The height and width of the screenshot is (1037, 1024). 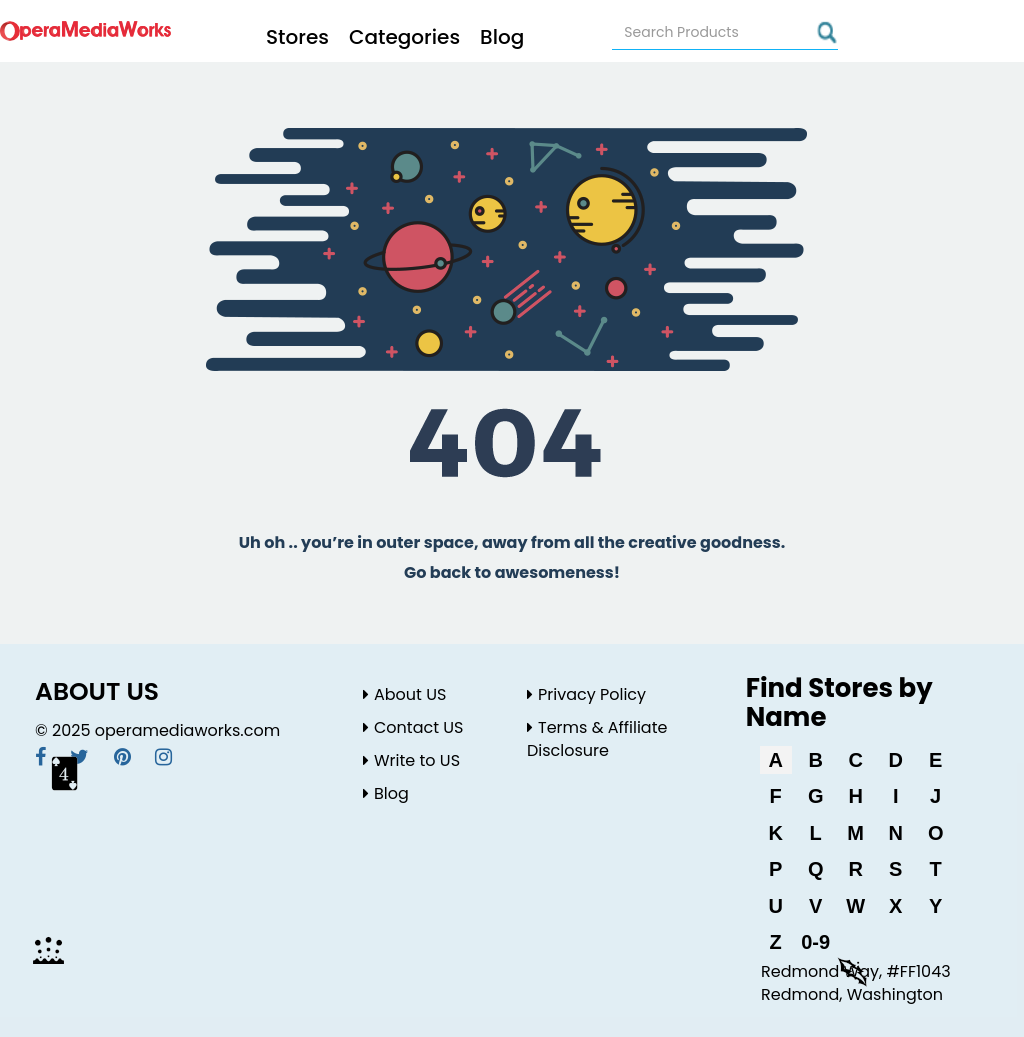 What do you see at coordinates (64, 773) in the screenshot?
I see `four of spades playing card` at bounding box center [64, 773].